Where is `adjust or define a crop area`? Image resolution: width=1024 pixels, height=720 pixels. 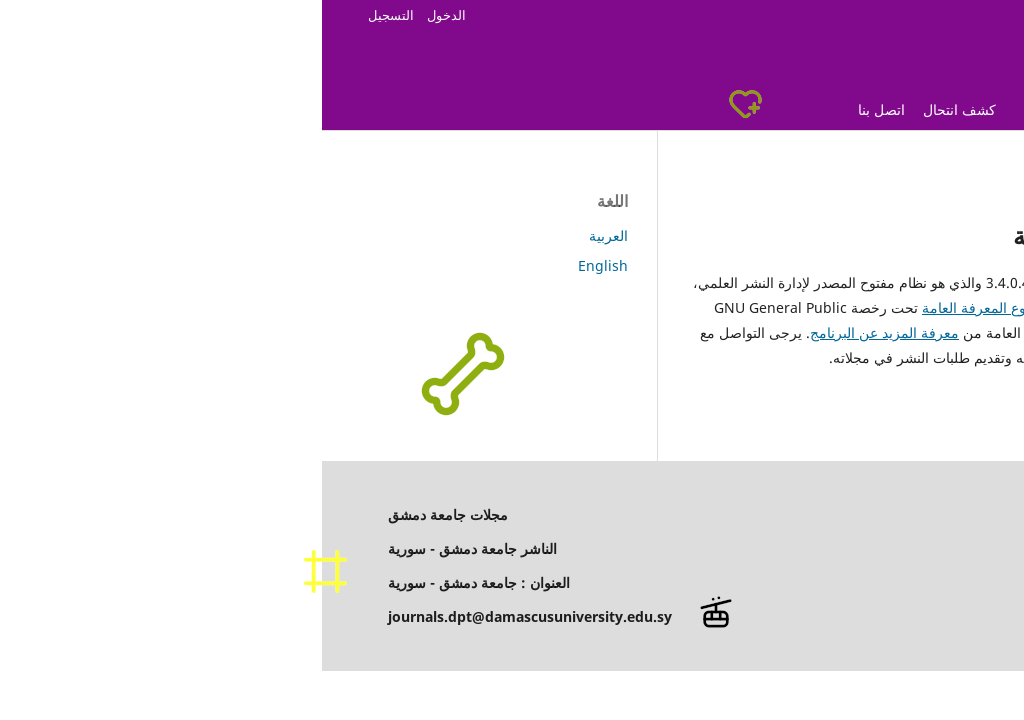
adjust or define a crop area is located at coordinates (325, 571).